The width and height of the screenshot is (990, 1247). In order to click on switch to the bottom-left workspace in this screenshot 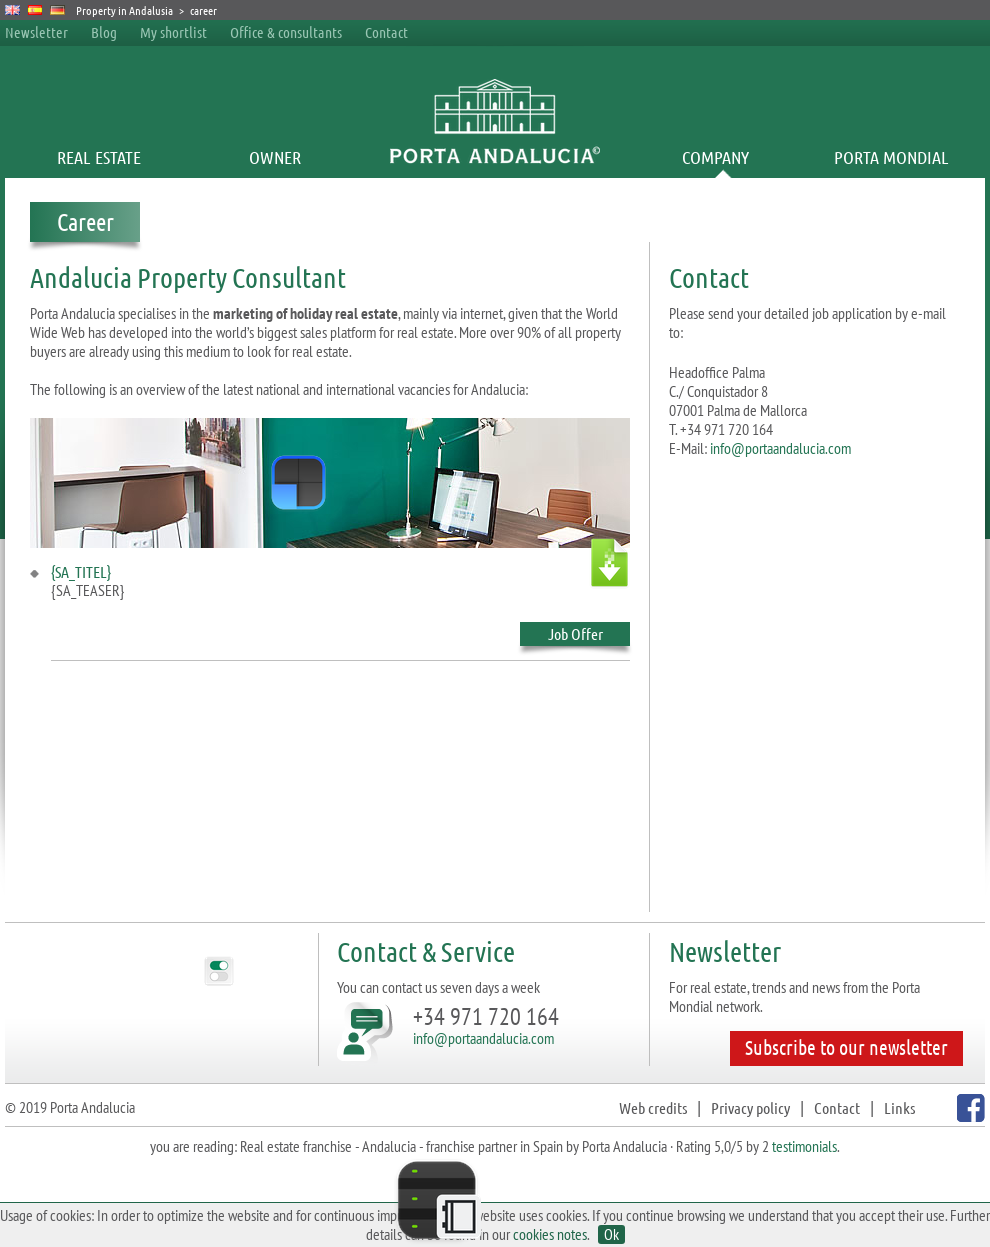, I will do `click(298, 482)`.